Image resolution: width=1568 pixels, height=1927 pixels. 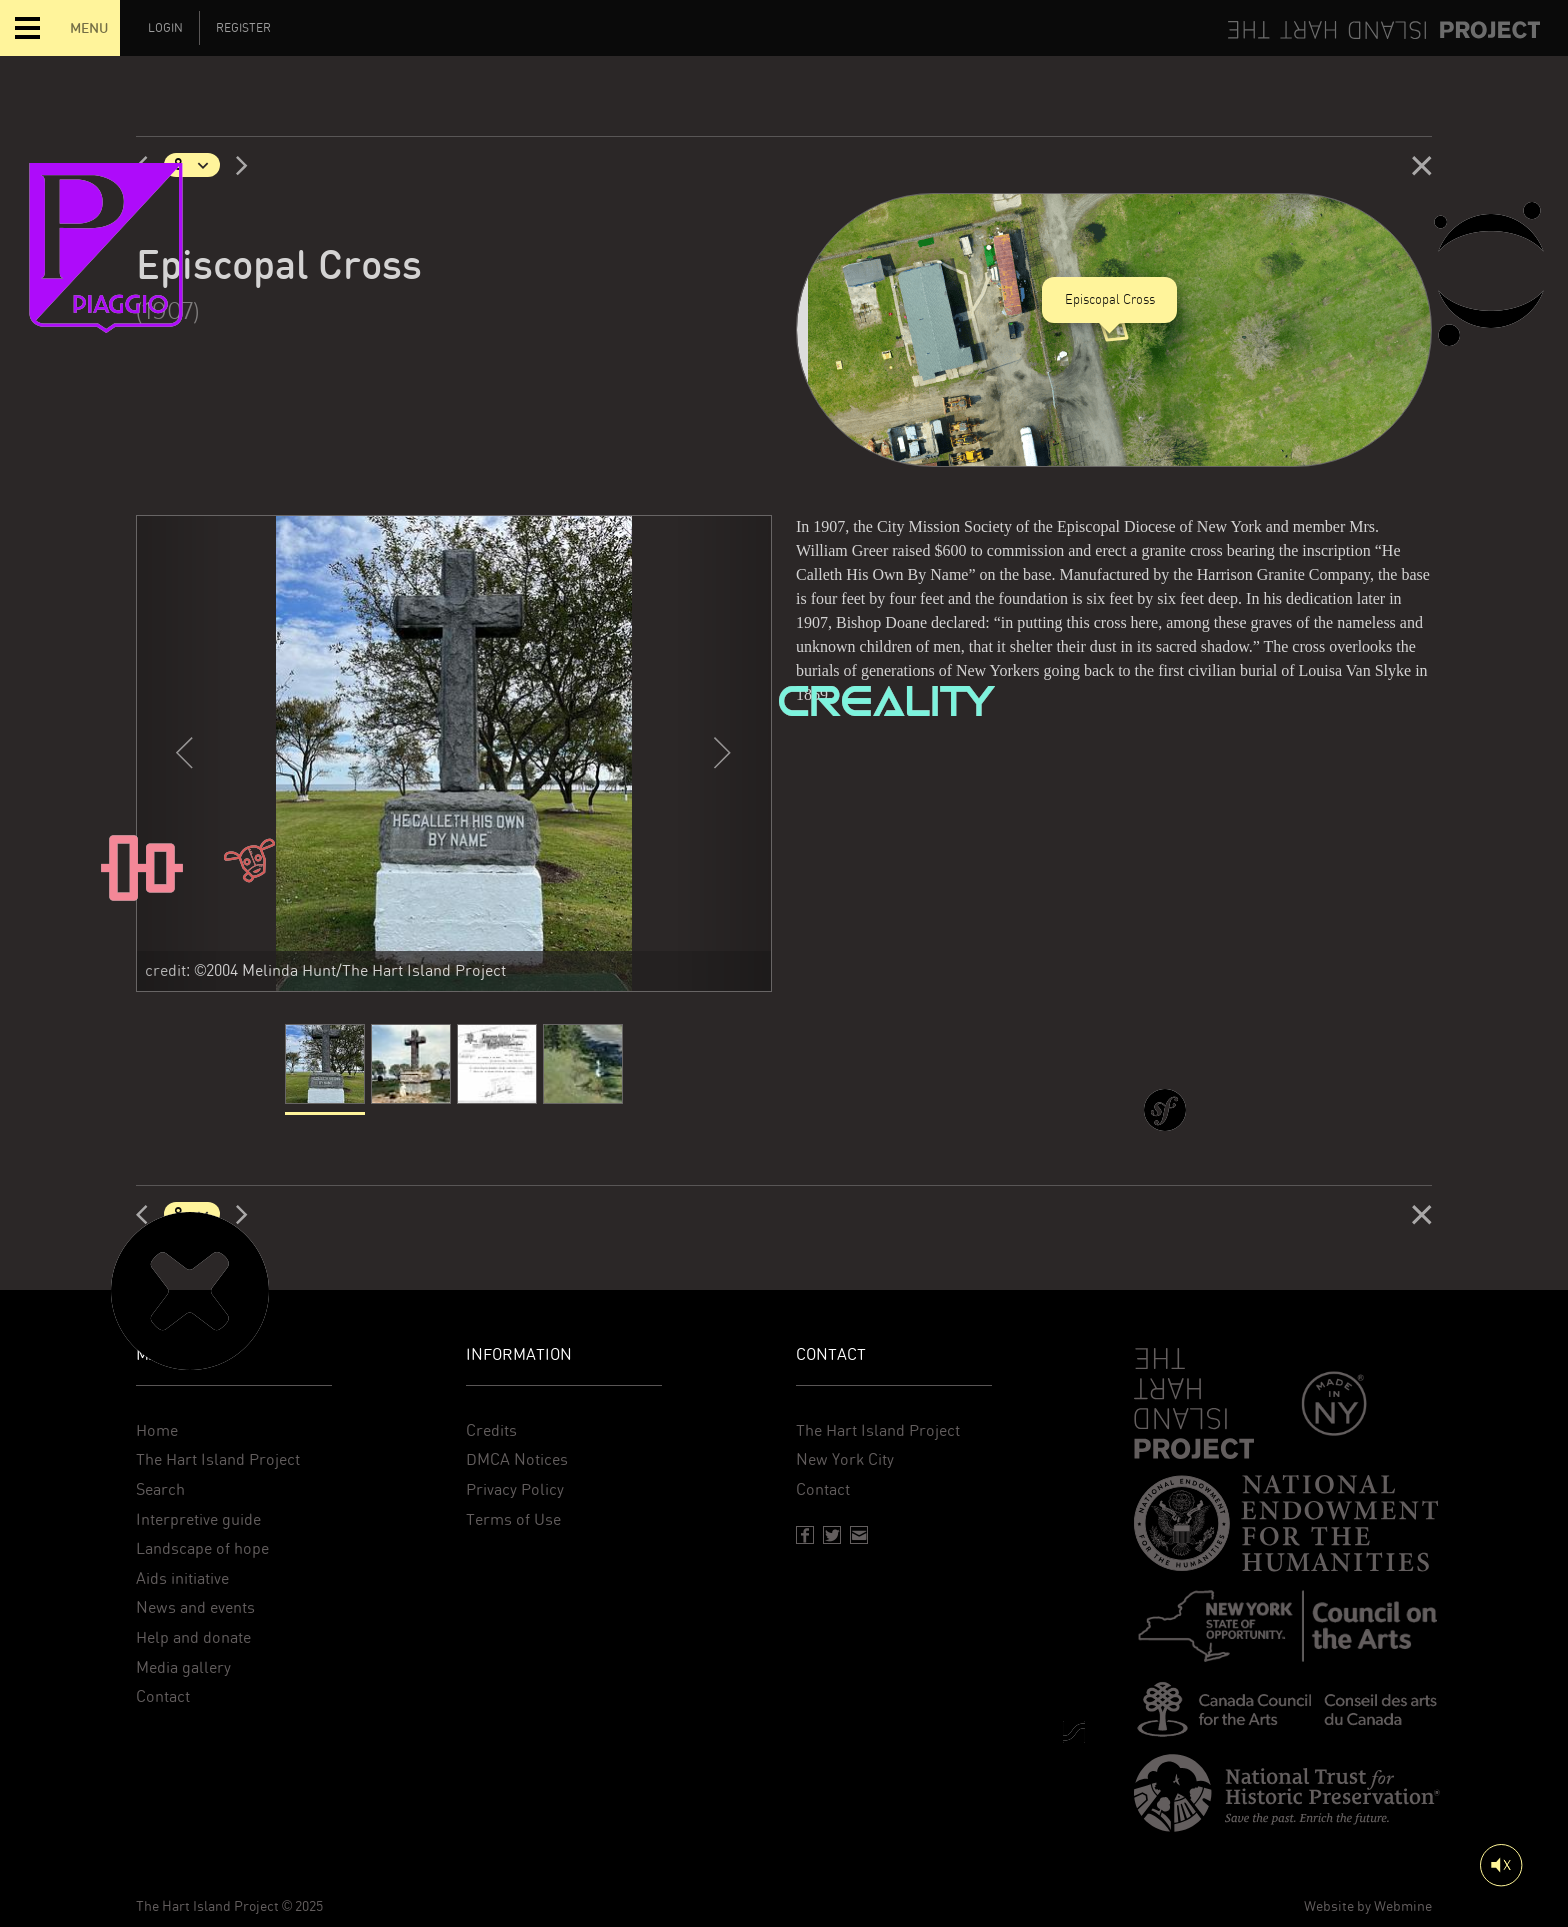 I want to click on open Jupyter notebook environment, so click(x=1489, y=274).